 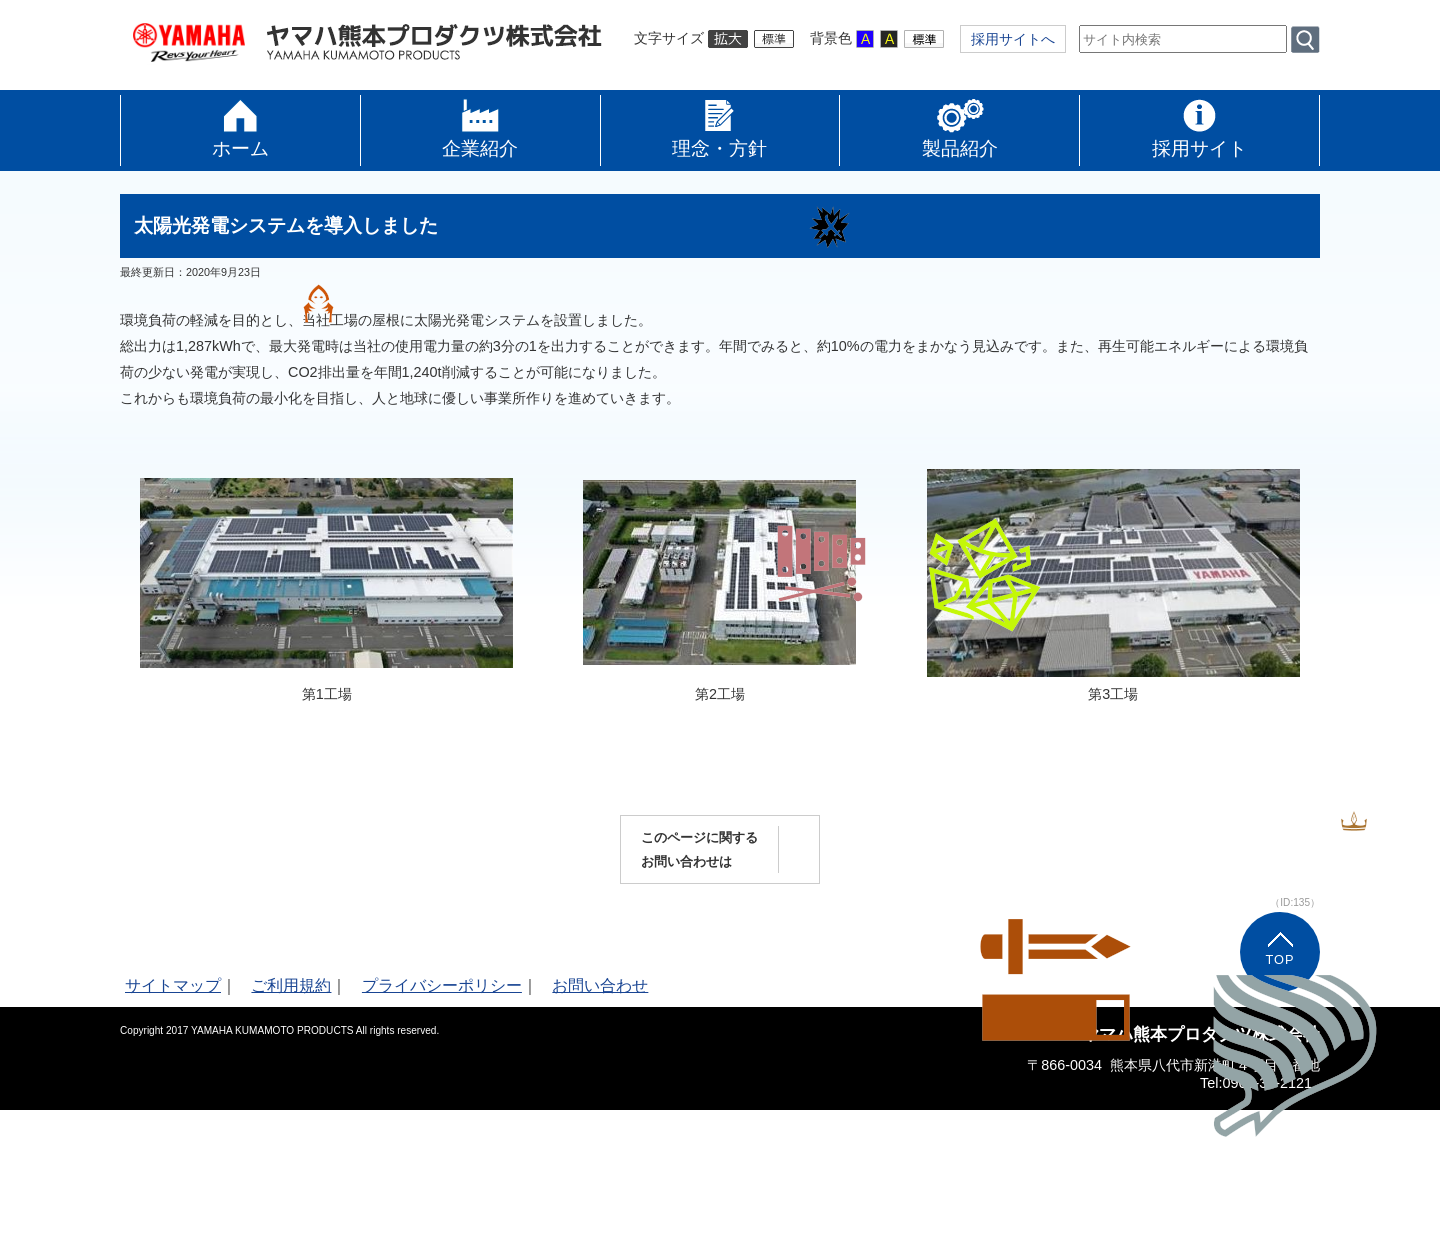 I want to click on view your gem balance or currency, so click(x=984, y=574).